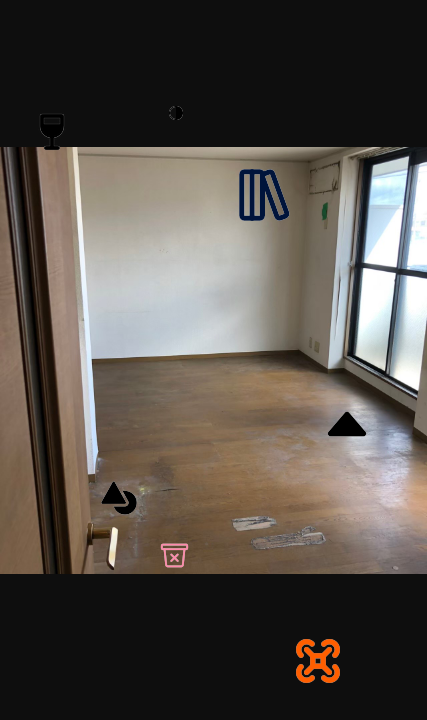 The height and width of the screenshot is (720, 427). What do you see at coordinates (265, 195) in the screenshot?
I see `access your library or collection` at bounding box center [265, 195].